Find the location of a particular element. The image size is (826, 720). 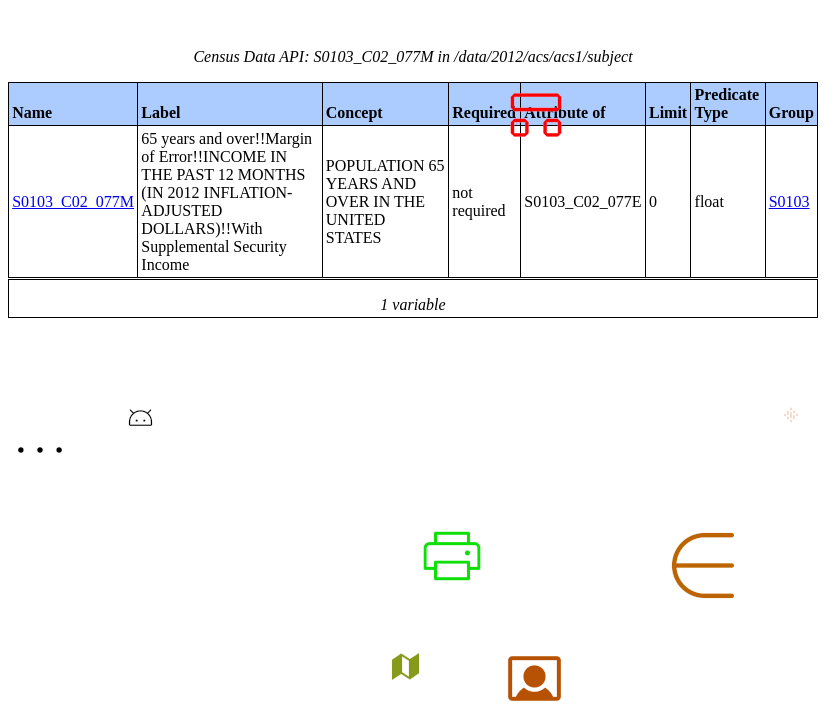

view user profile is located at coordinates (534, 678).